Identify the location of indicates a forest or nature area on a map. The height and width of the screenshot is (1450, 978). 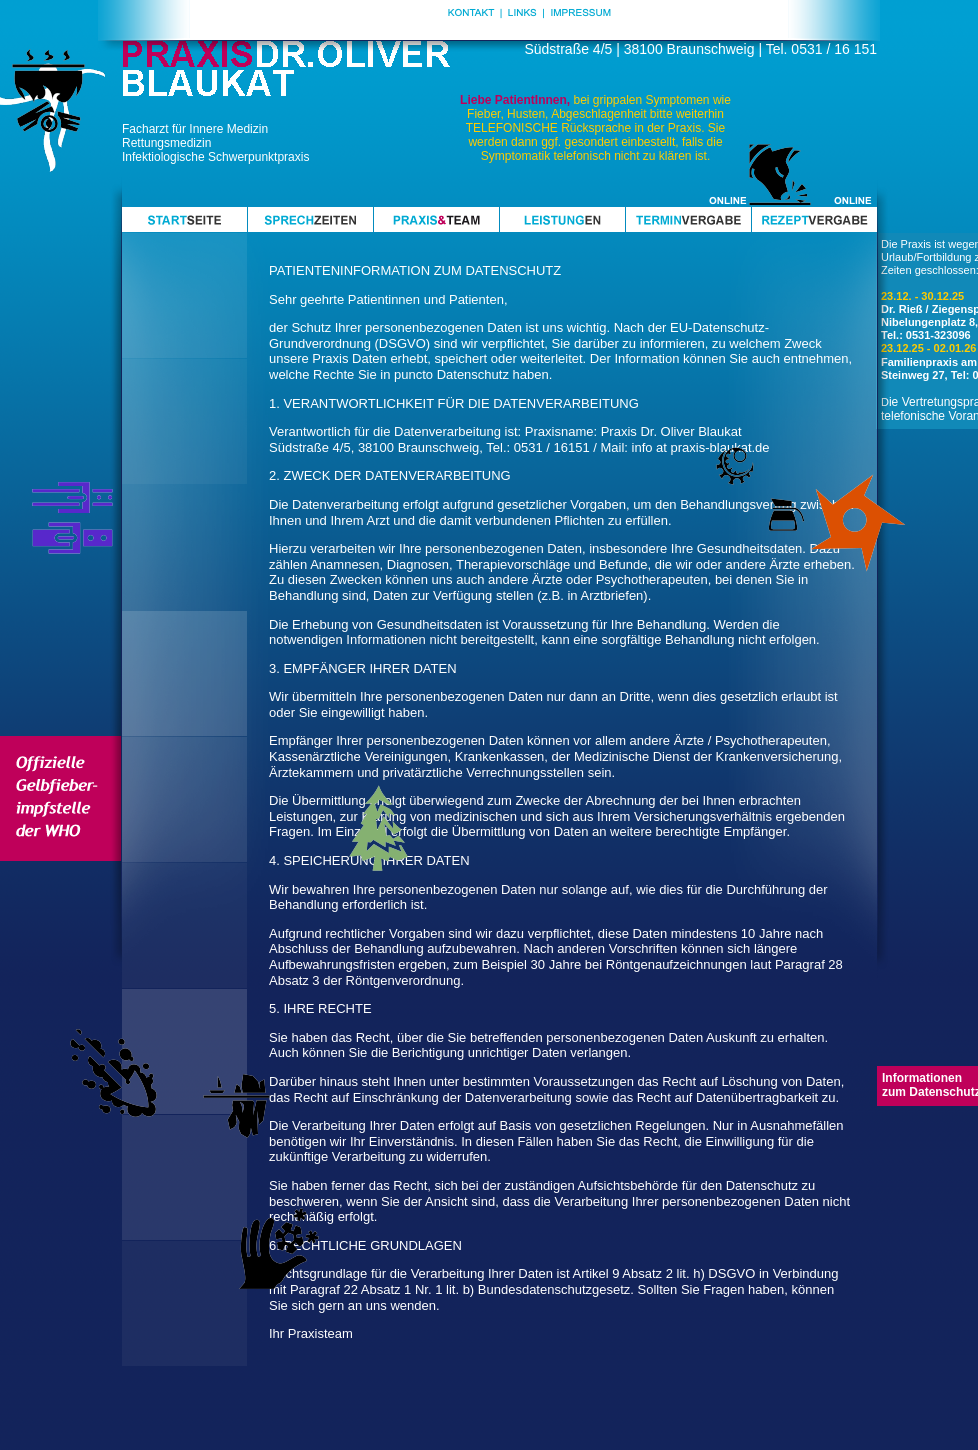
(380, 828).